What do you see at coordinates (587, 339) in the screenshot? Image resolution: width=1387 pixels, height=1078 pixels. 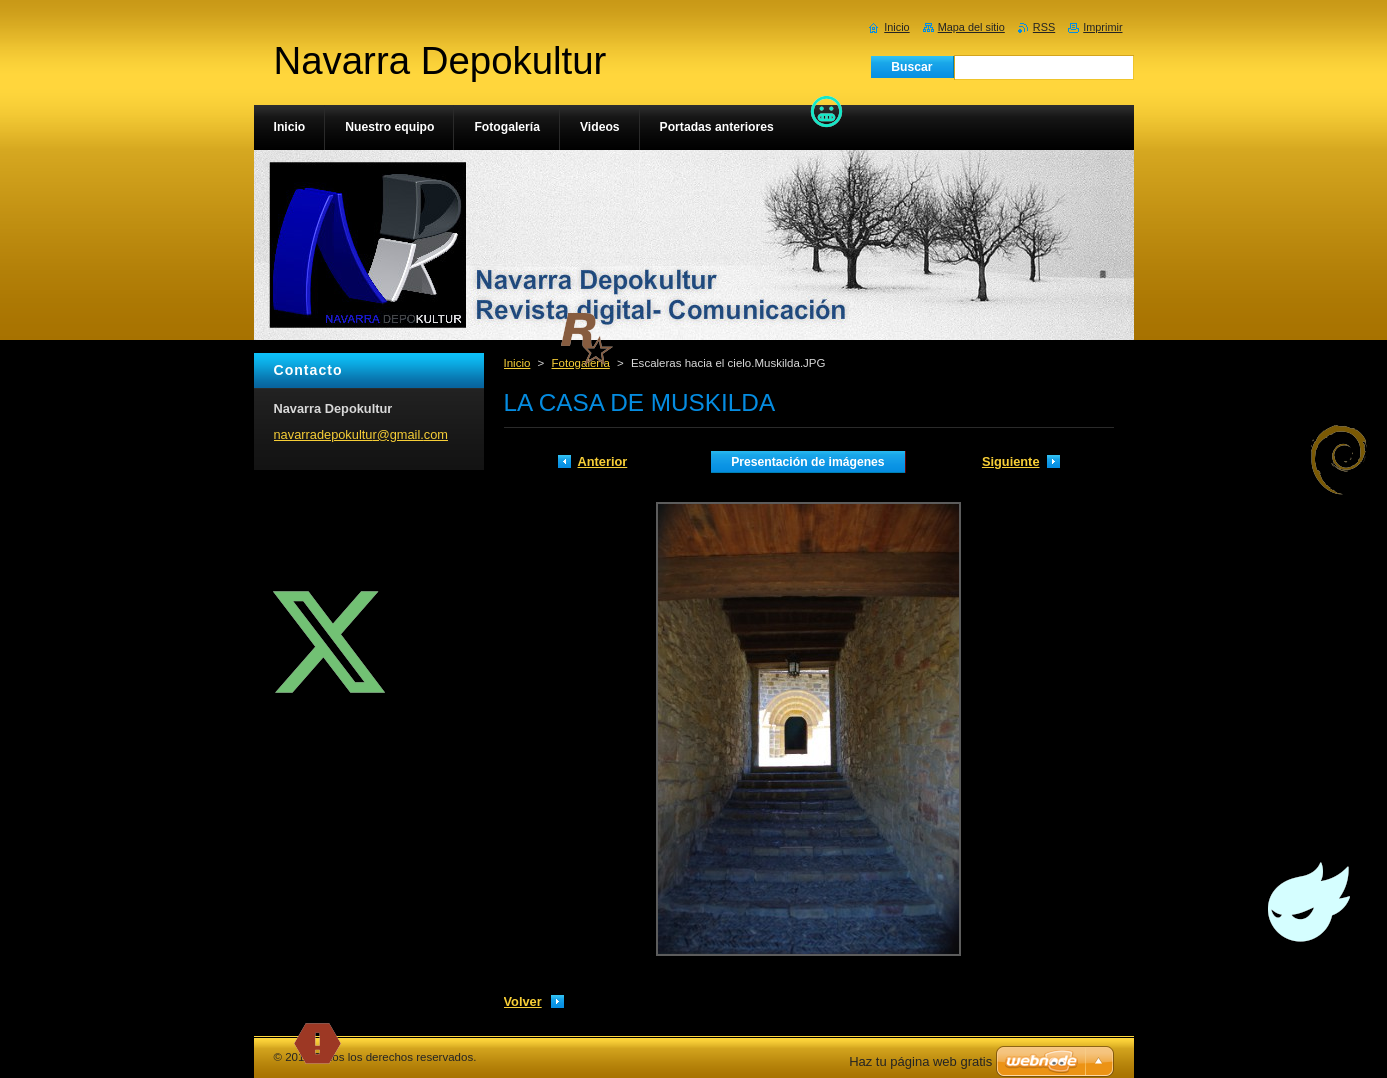 I see `Rockstar Games company logo` at bounding box center [587, 339].